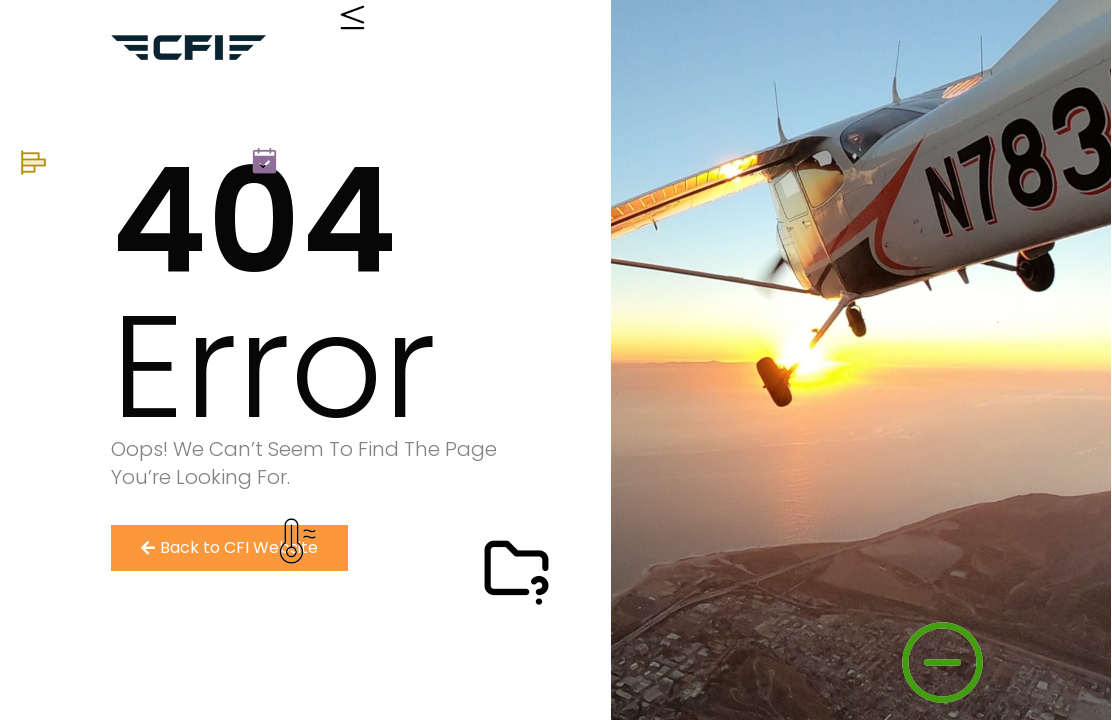 Image resolution: width=1112 pixels, height=720 pixels. What do you see at coordinates (353, 18) in the screenshot?
I see `less than or equal to mathematical operator` at bounding box center [353, 18].